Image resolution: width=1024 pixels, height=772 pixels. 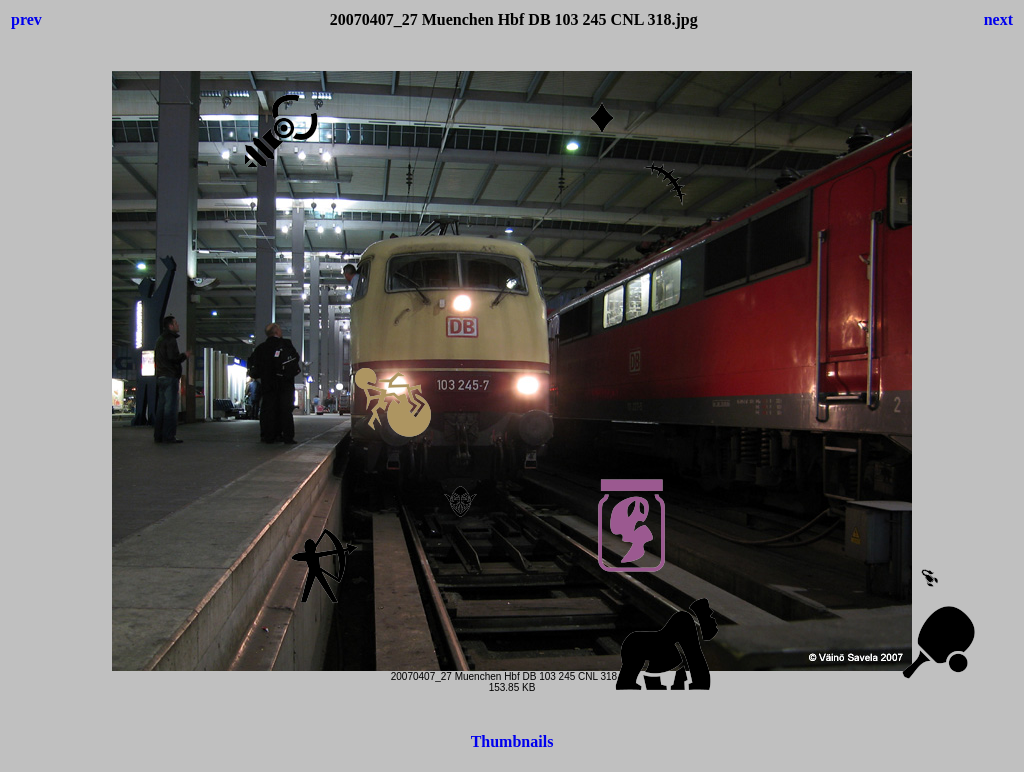 What do you see at coordinates (284, 128) in the screenshot?
I see `activate robotic arm or grabber tool` at bounding box center [284, 128].